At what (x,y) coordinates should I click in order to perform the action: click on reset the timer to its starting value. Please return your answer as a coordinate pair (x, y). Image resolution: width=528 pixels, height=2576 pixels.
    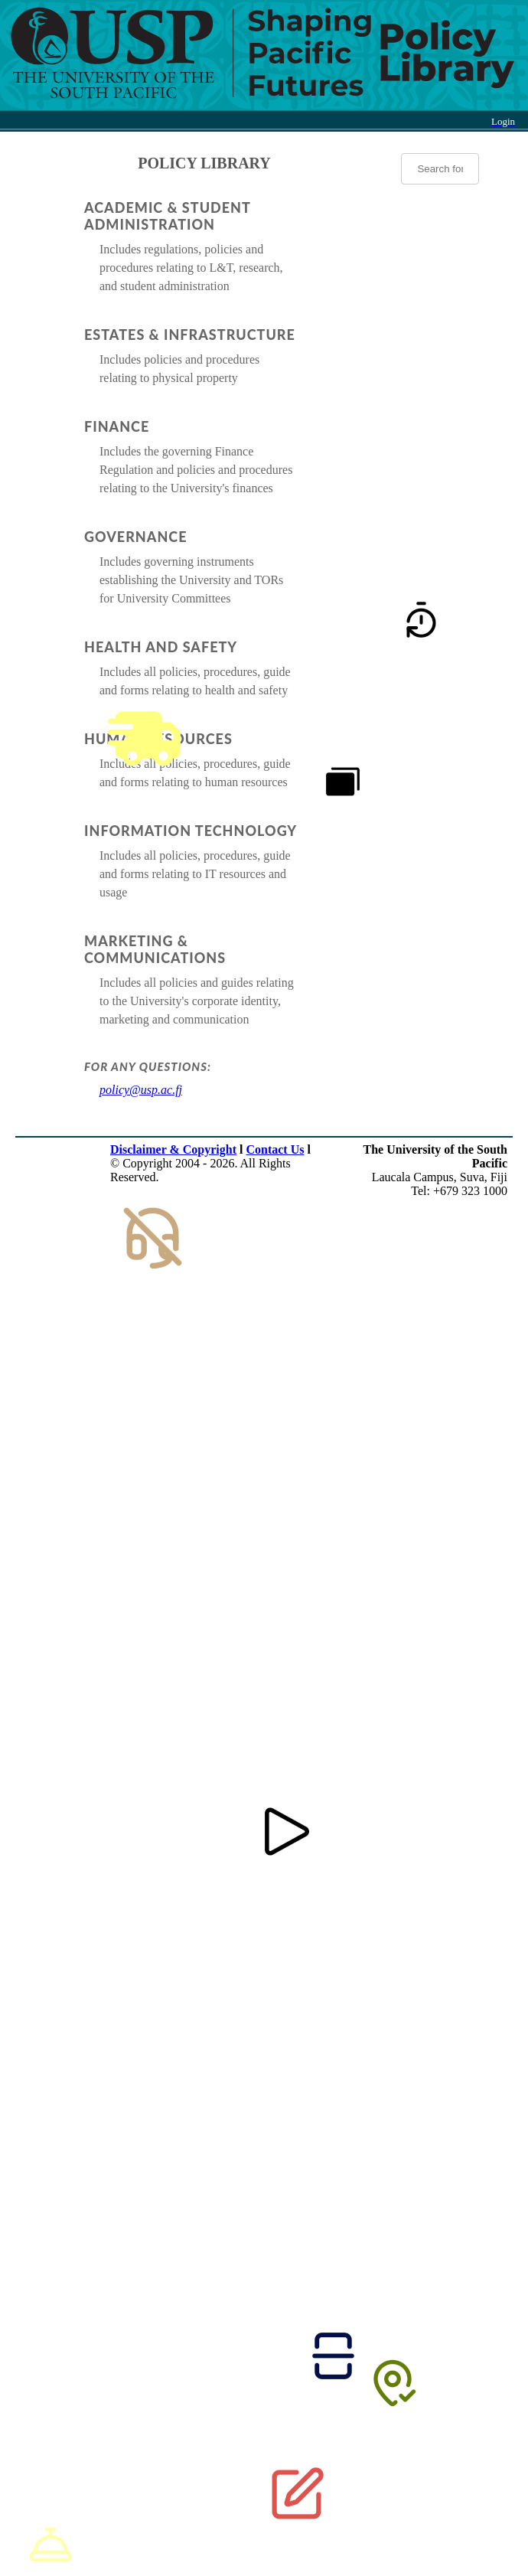
    Looking at the image, I should click on (421, 619).